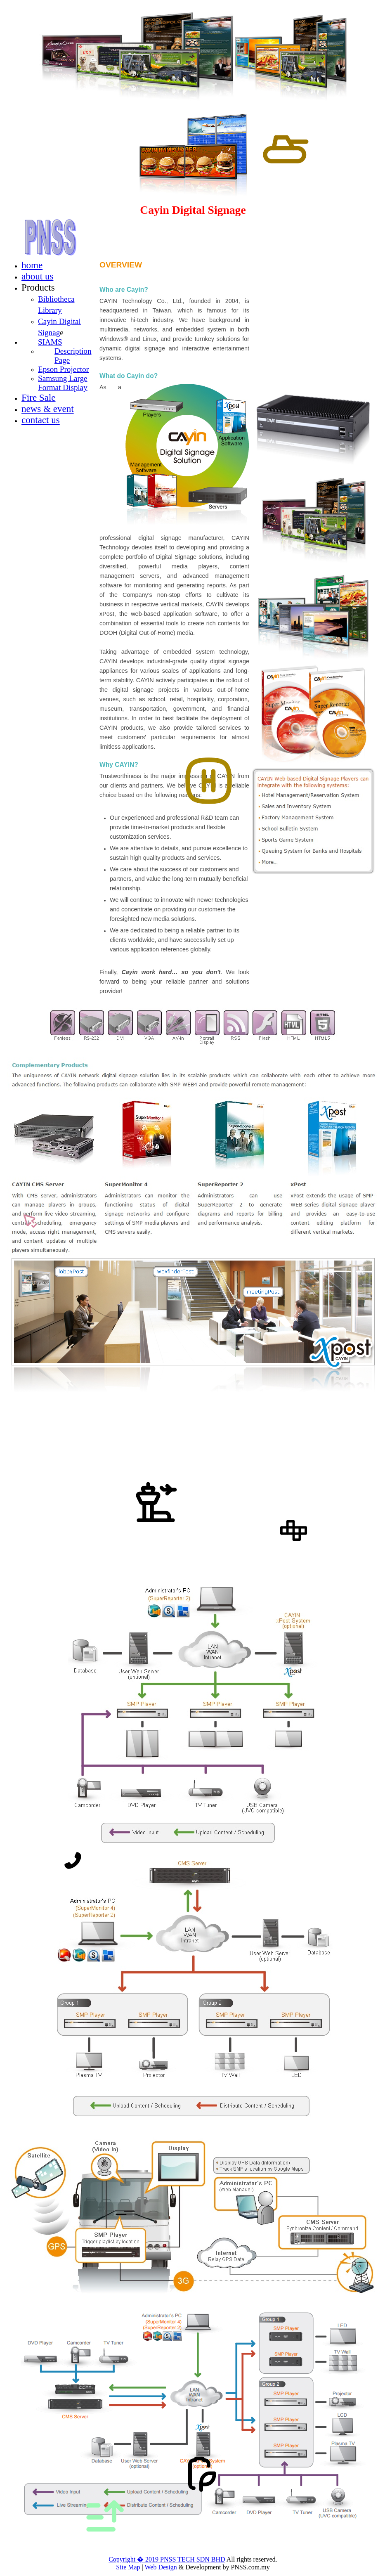  What do you see at coordinates (208, 781) in the screenshot?
I see `access hospital or medical services` at bounding box center [208, 781].